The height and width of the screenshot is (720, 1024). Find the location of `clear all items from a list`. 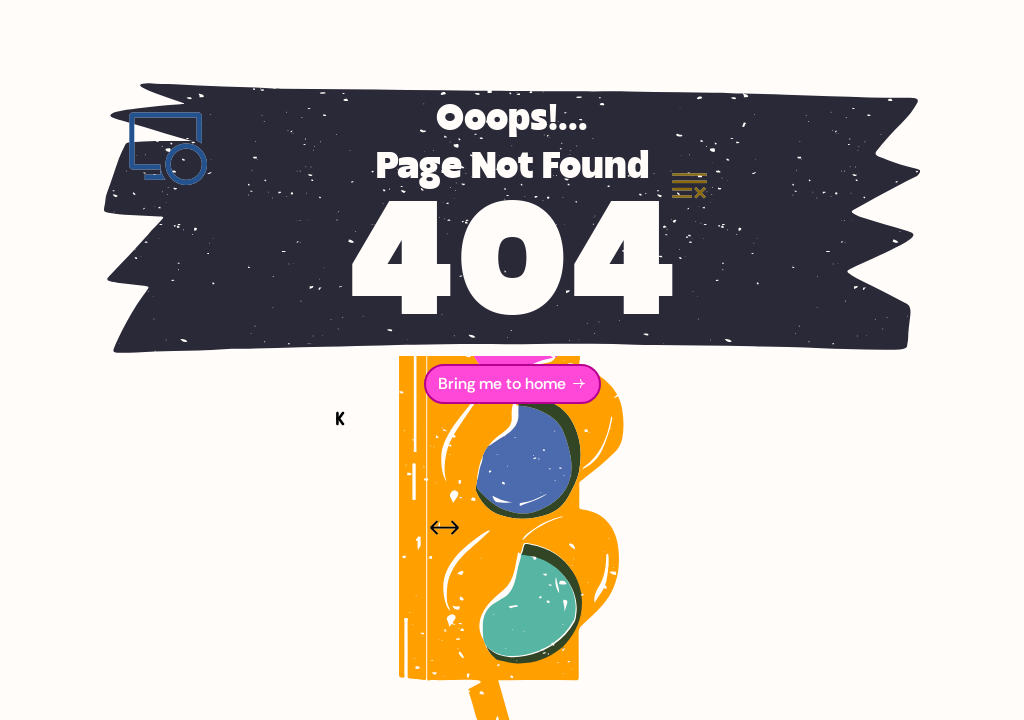

clear all items from a list is located at coordinates (689, 185).